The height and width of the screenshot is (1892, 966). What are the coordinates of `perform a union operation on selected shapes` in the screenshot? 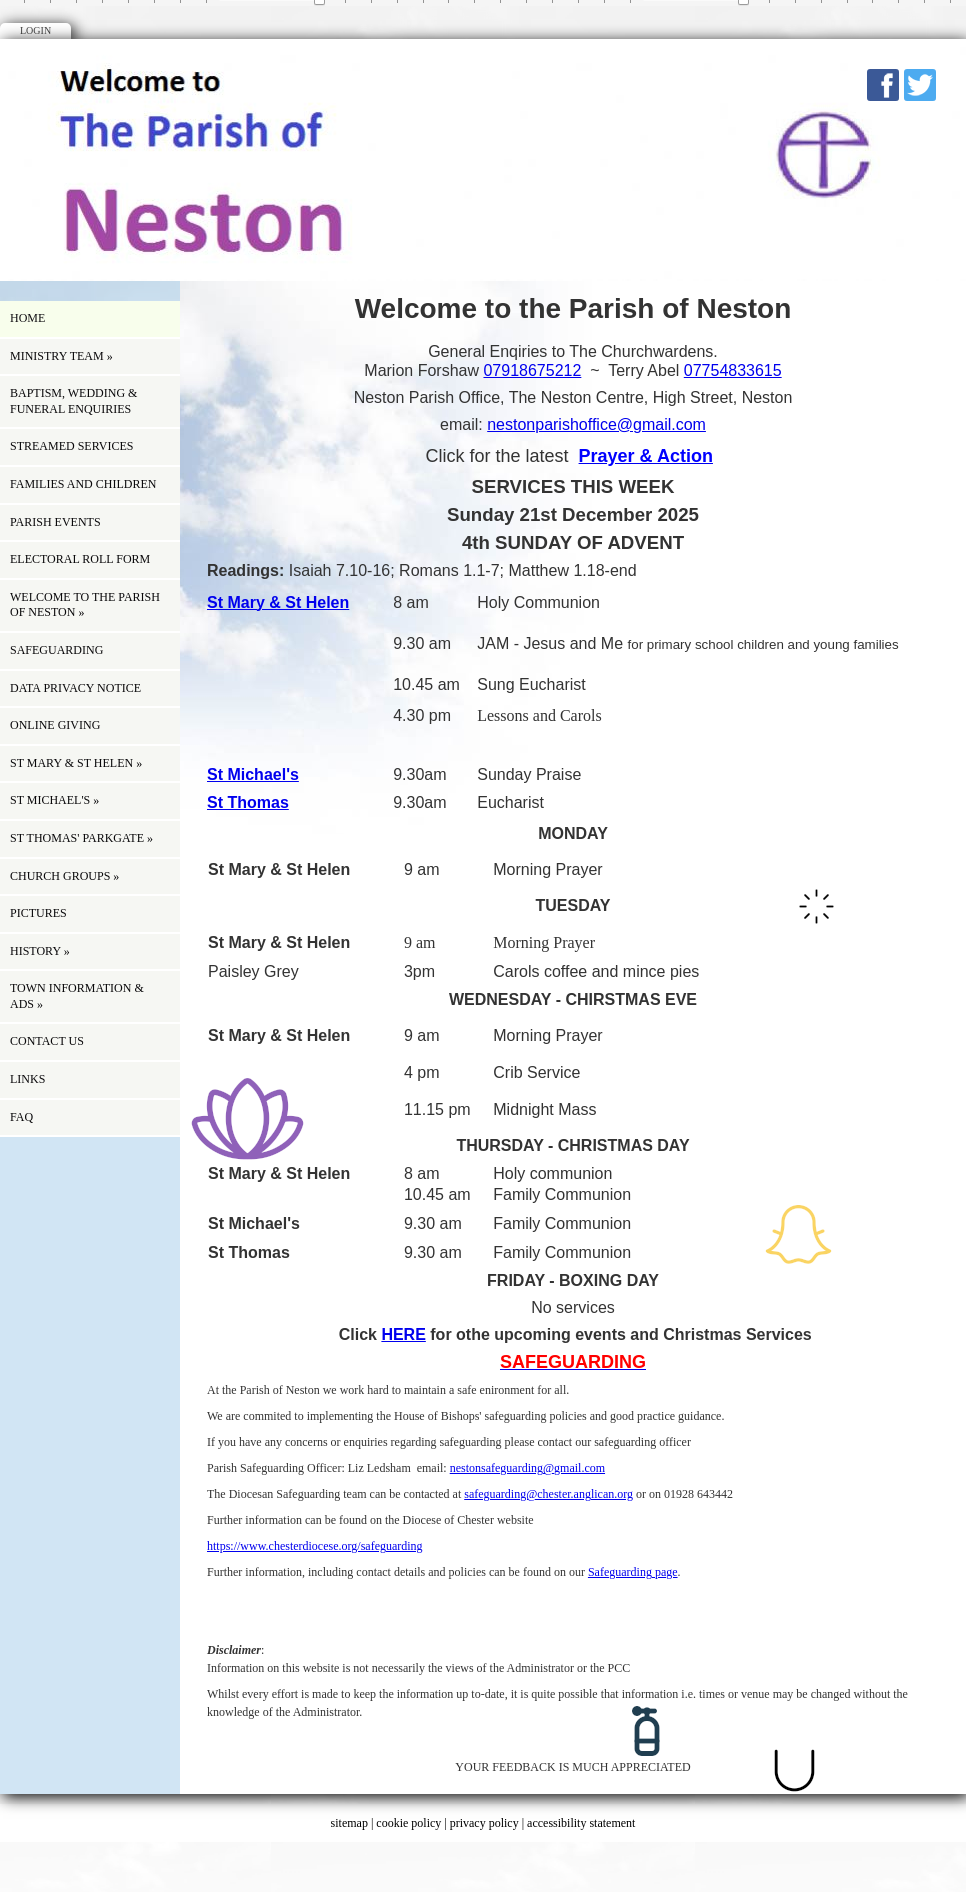 It's located at (794, 1767).